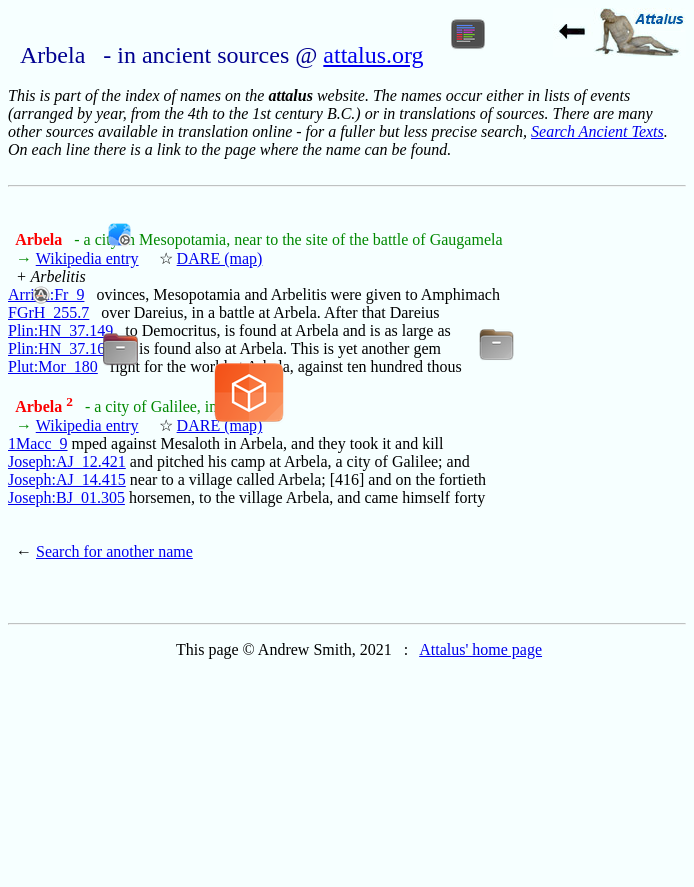 This screenshot has height=887, width=694. Describe the element at coordinates (119, 234) in the screenshot. I see `configure network and workgroup settings` at that location.